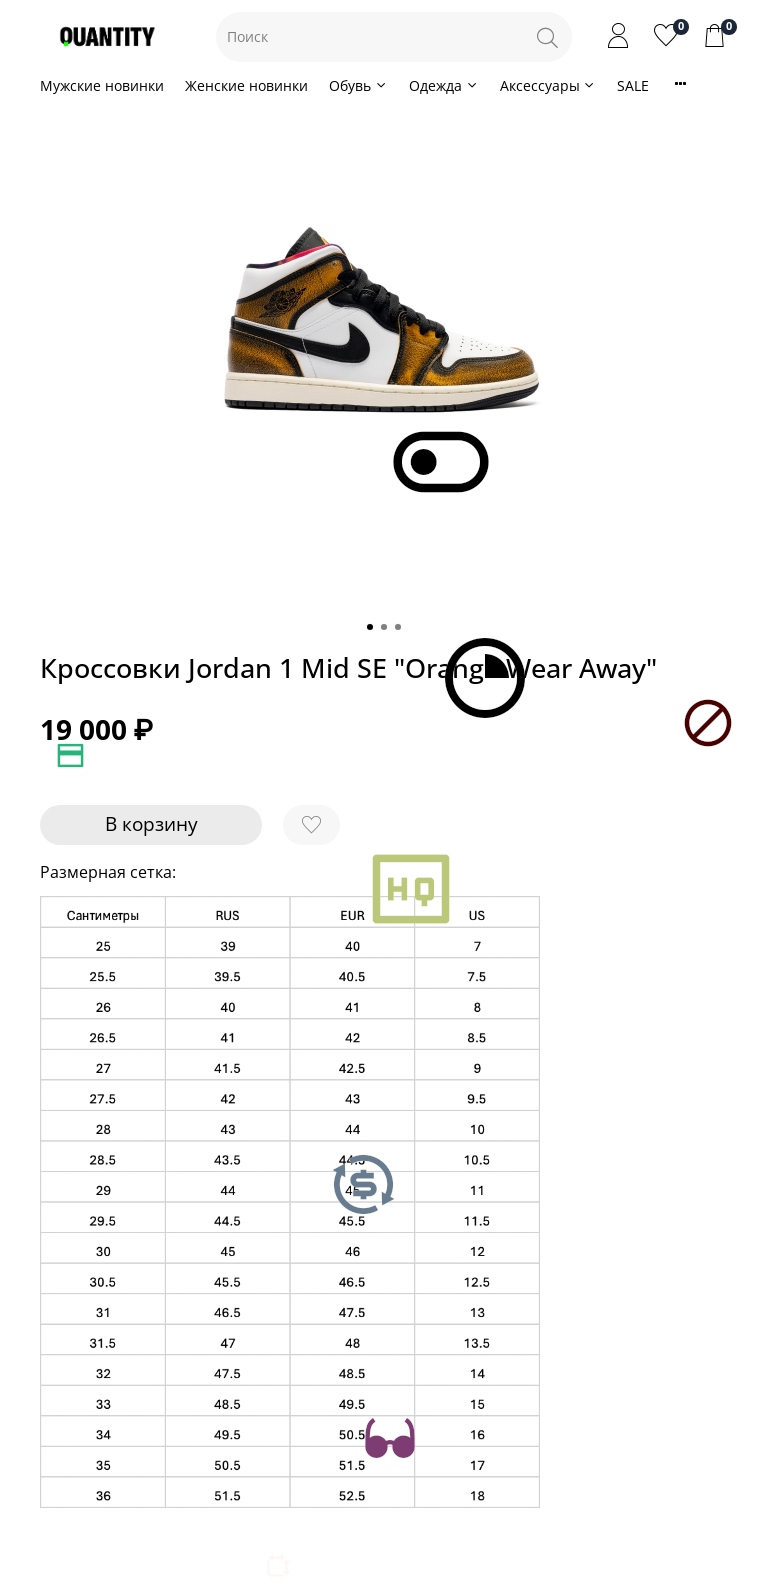 The height and width of the screenshot is (1586, 768). I want to click on indicates high quality media or streaming option, so click(411, 889).